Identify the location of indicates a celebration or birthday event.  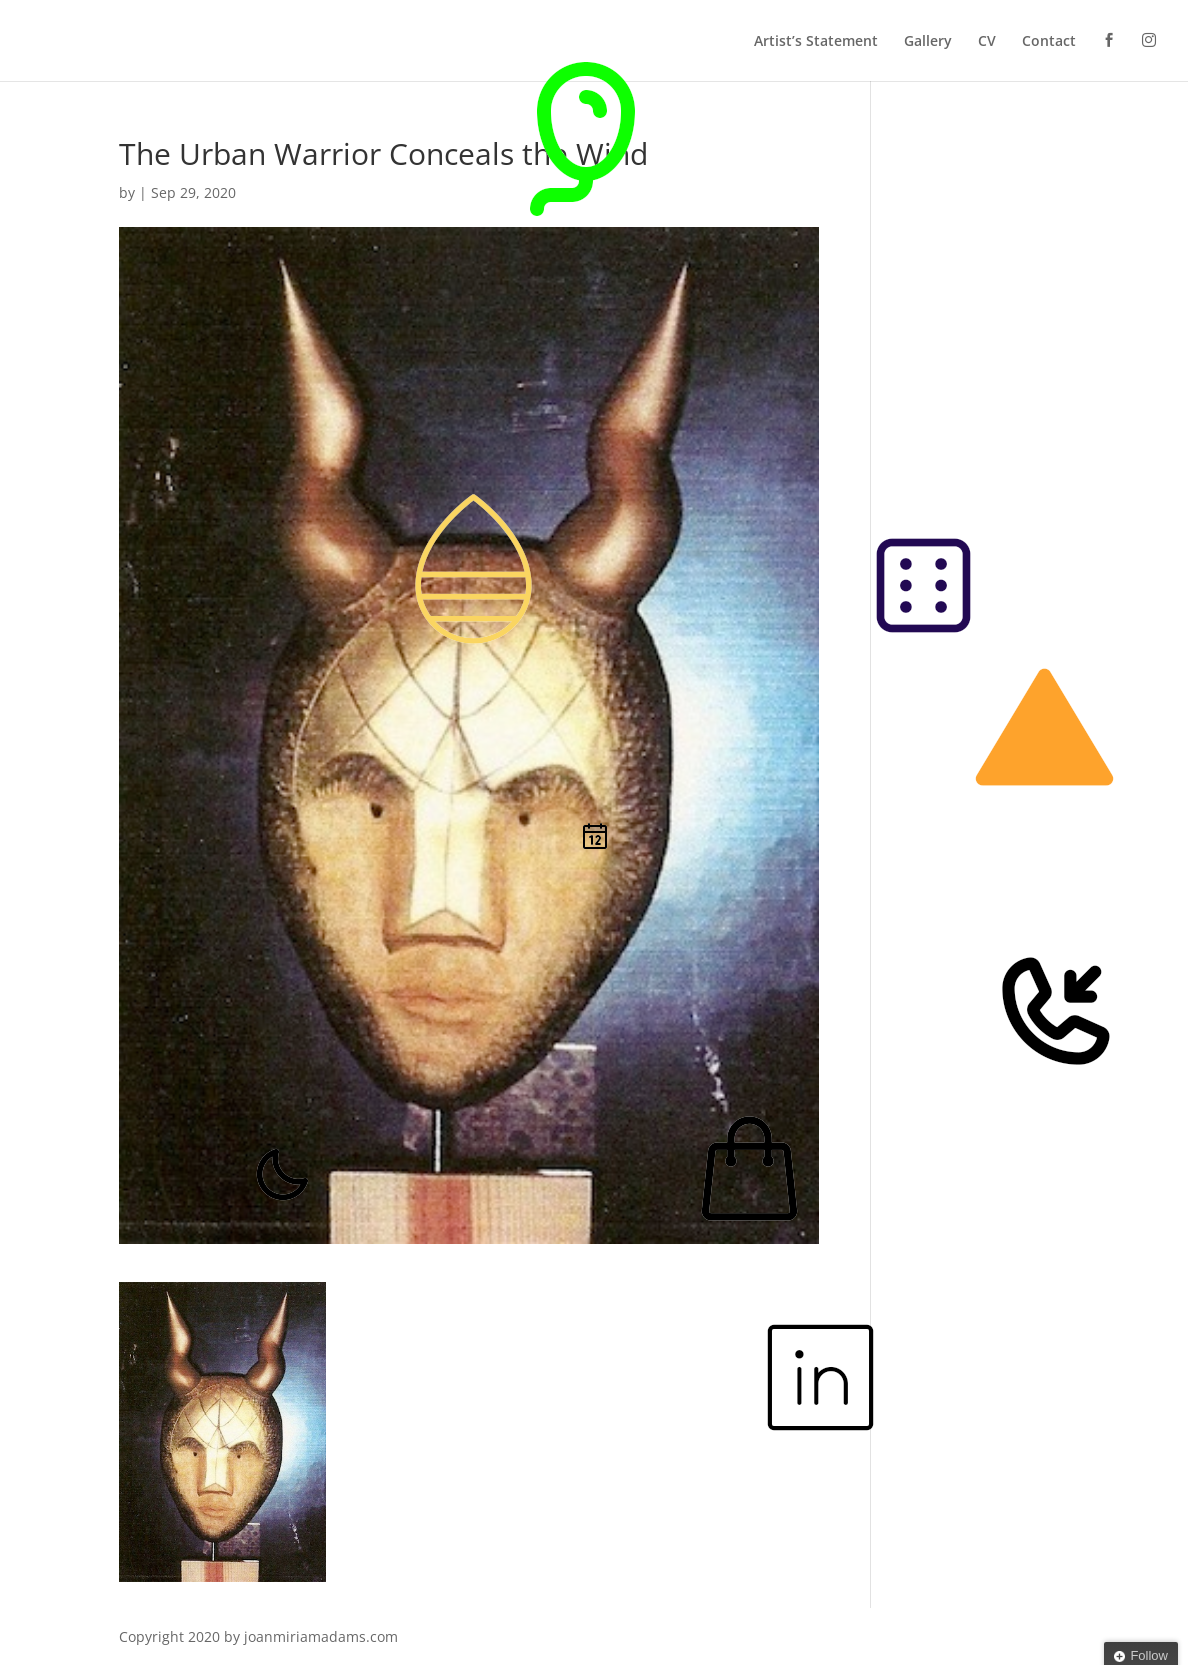
(586, 139).